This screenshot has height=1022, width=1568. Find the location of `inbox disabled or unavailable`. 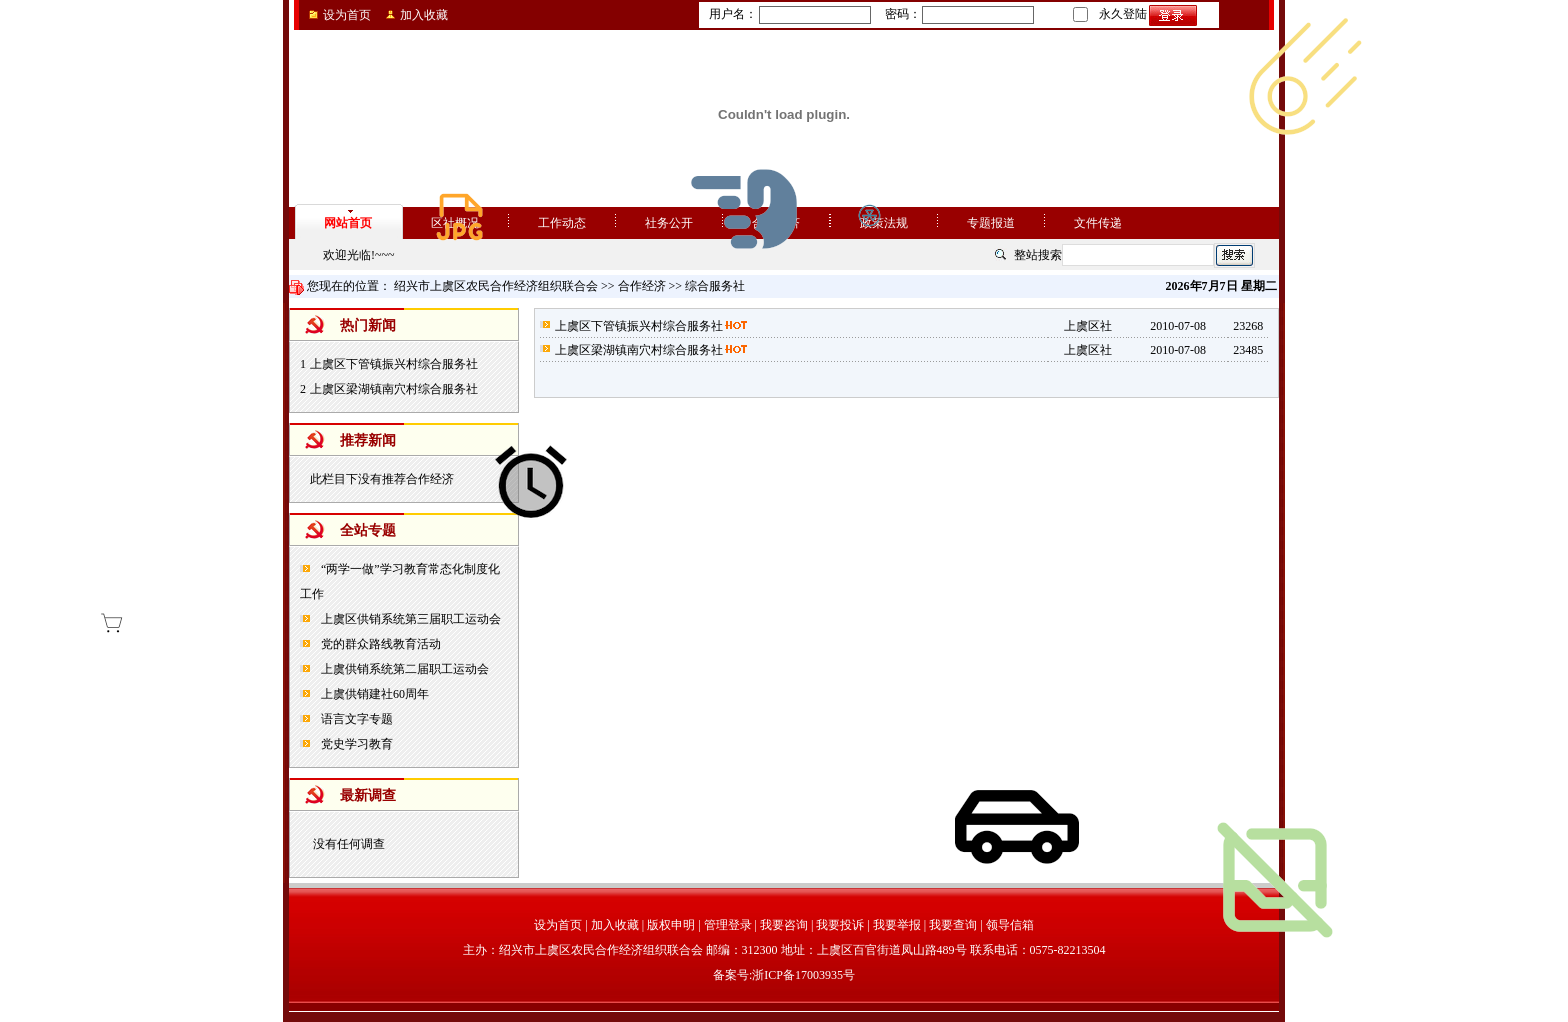

inbox disabled or unavailable is located at coordinates (1275, 880).